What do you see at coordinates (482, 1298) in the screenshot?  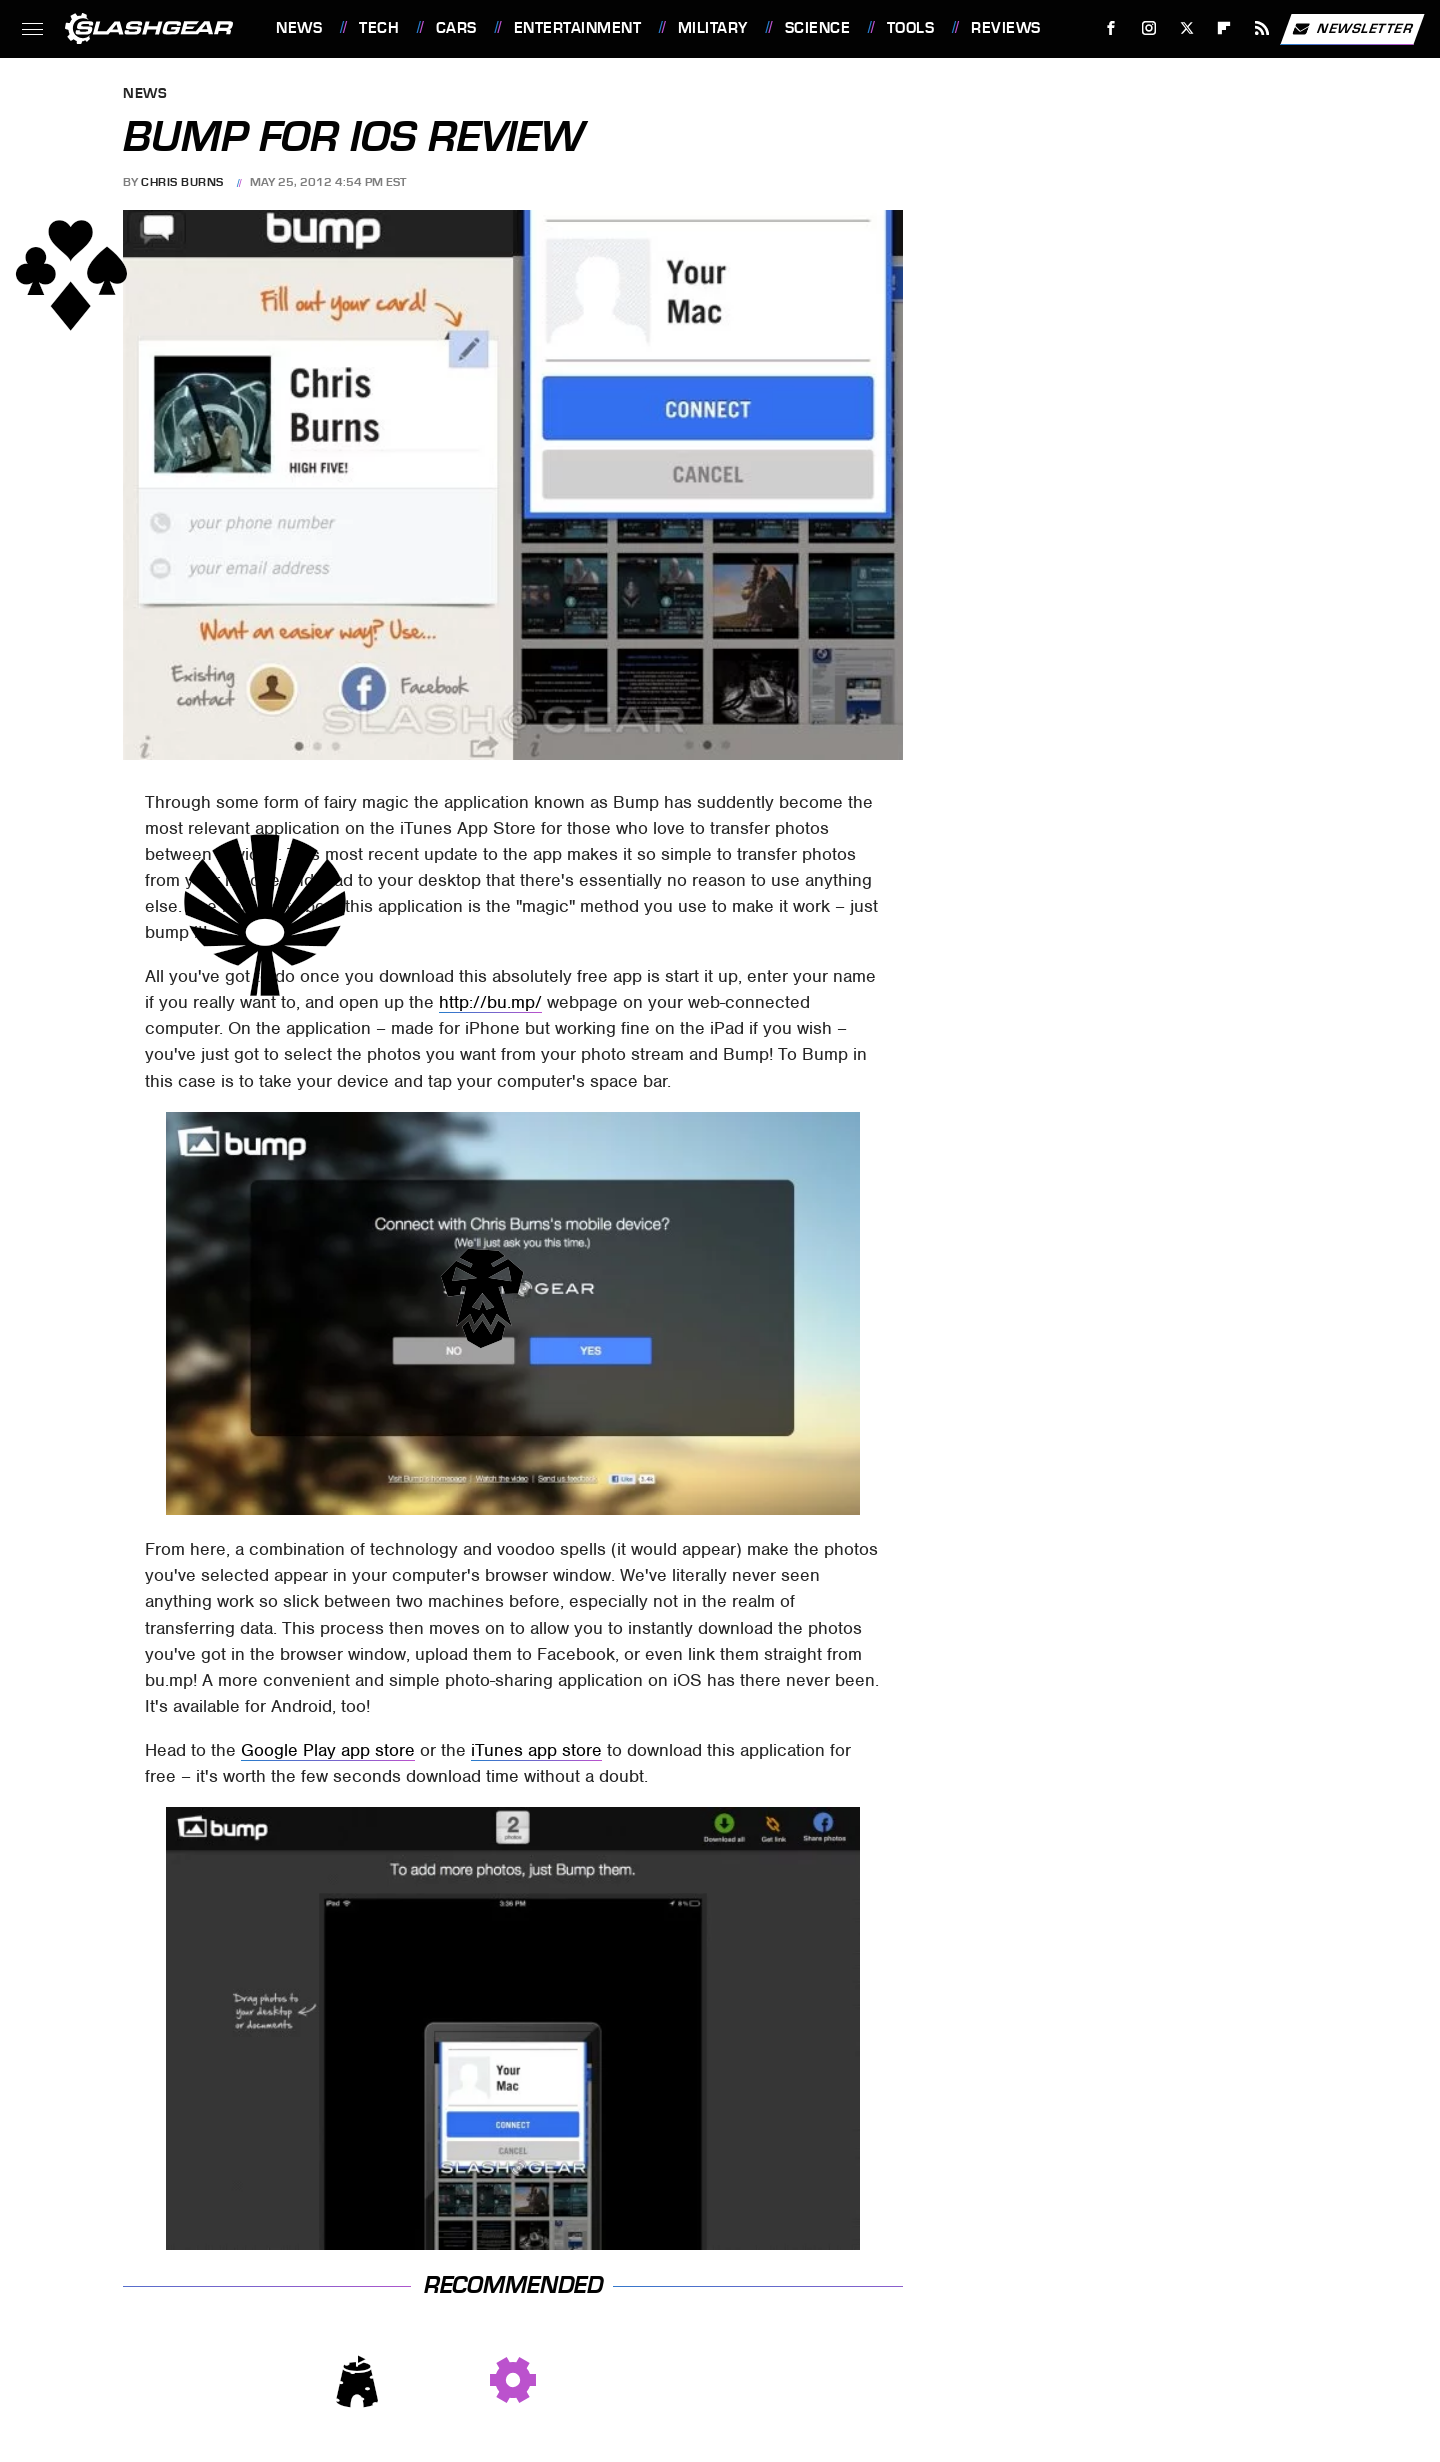 I see `indicates a death or game over state` at bounding box center [482, 1298].